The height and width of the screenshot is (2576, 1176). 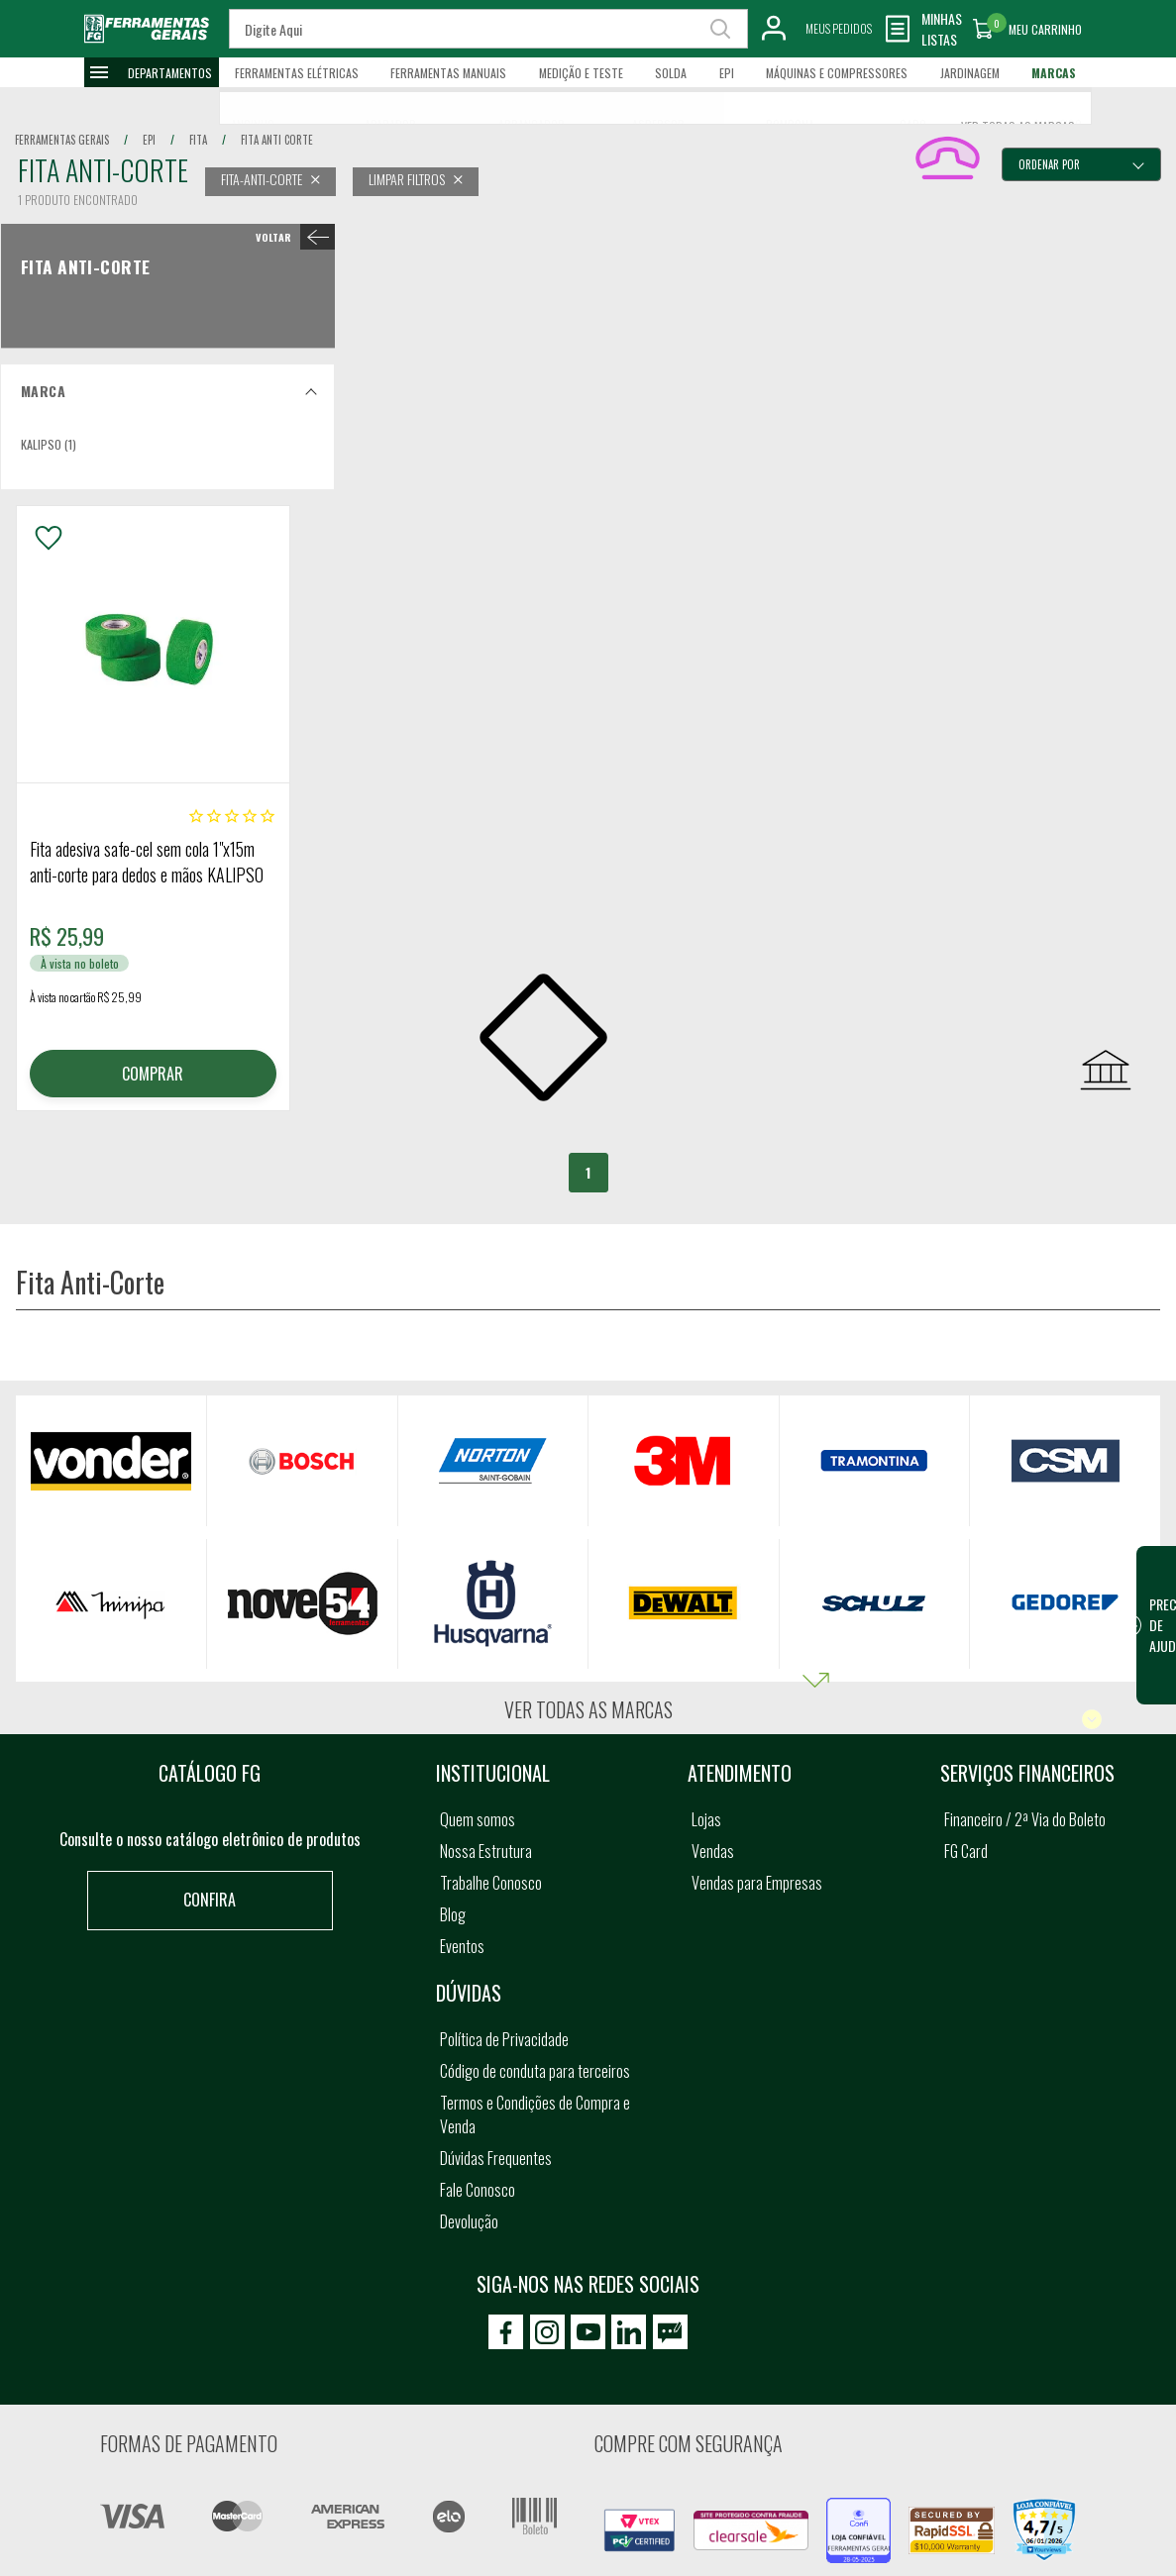 I want to click on access banking or financial services, so click(x=1106, y=1072).